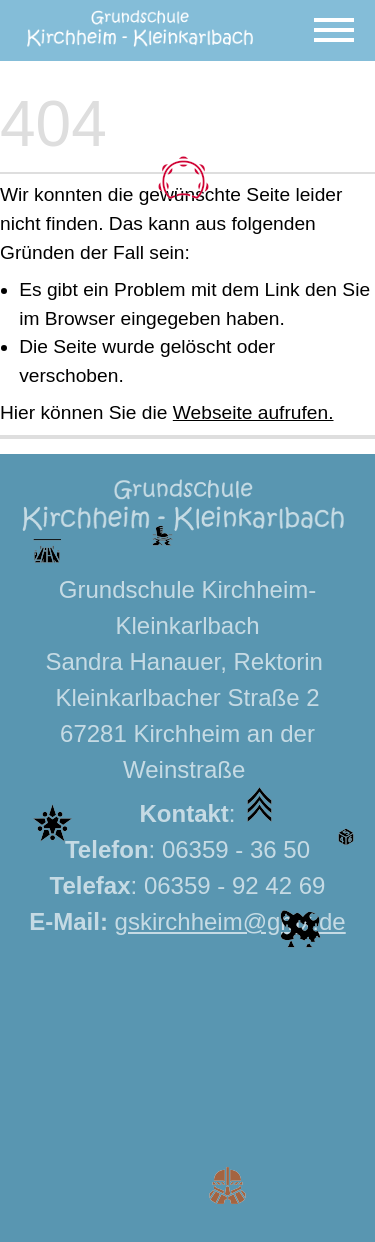 The height and width of the screenshot is (1242, 375). What do you see at coordinates (47, 549) in the screenshot?
I see `wooden pier or dock structure` at bounding box center [47, 549].